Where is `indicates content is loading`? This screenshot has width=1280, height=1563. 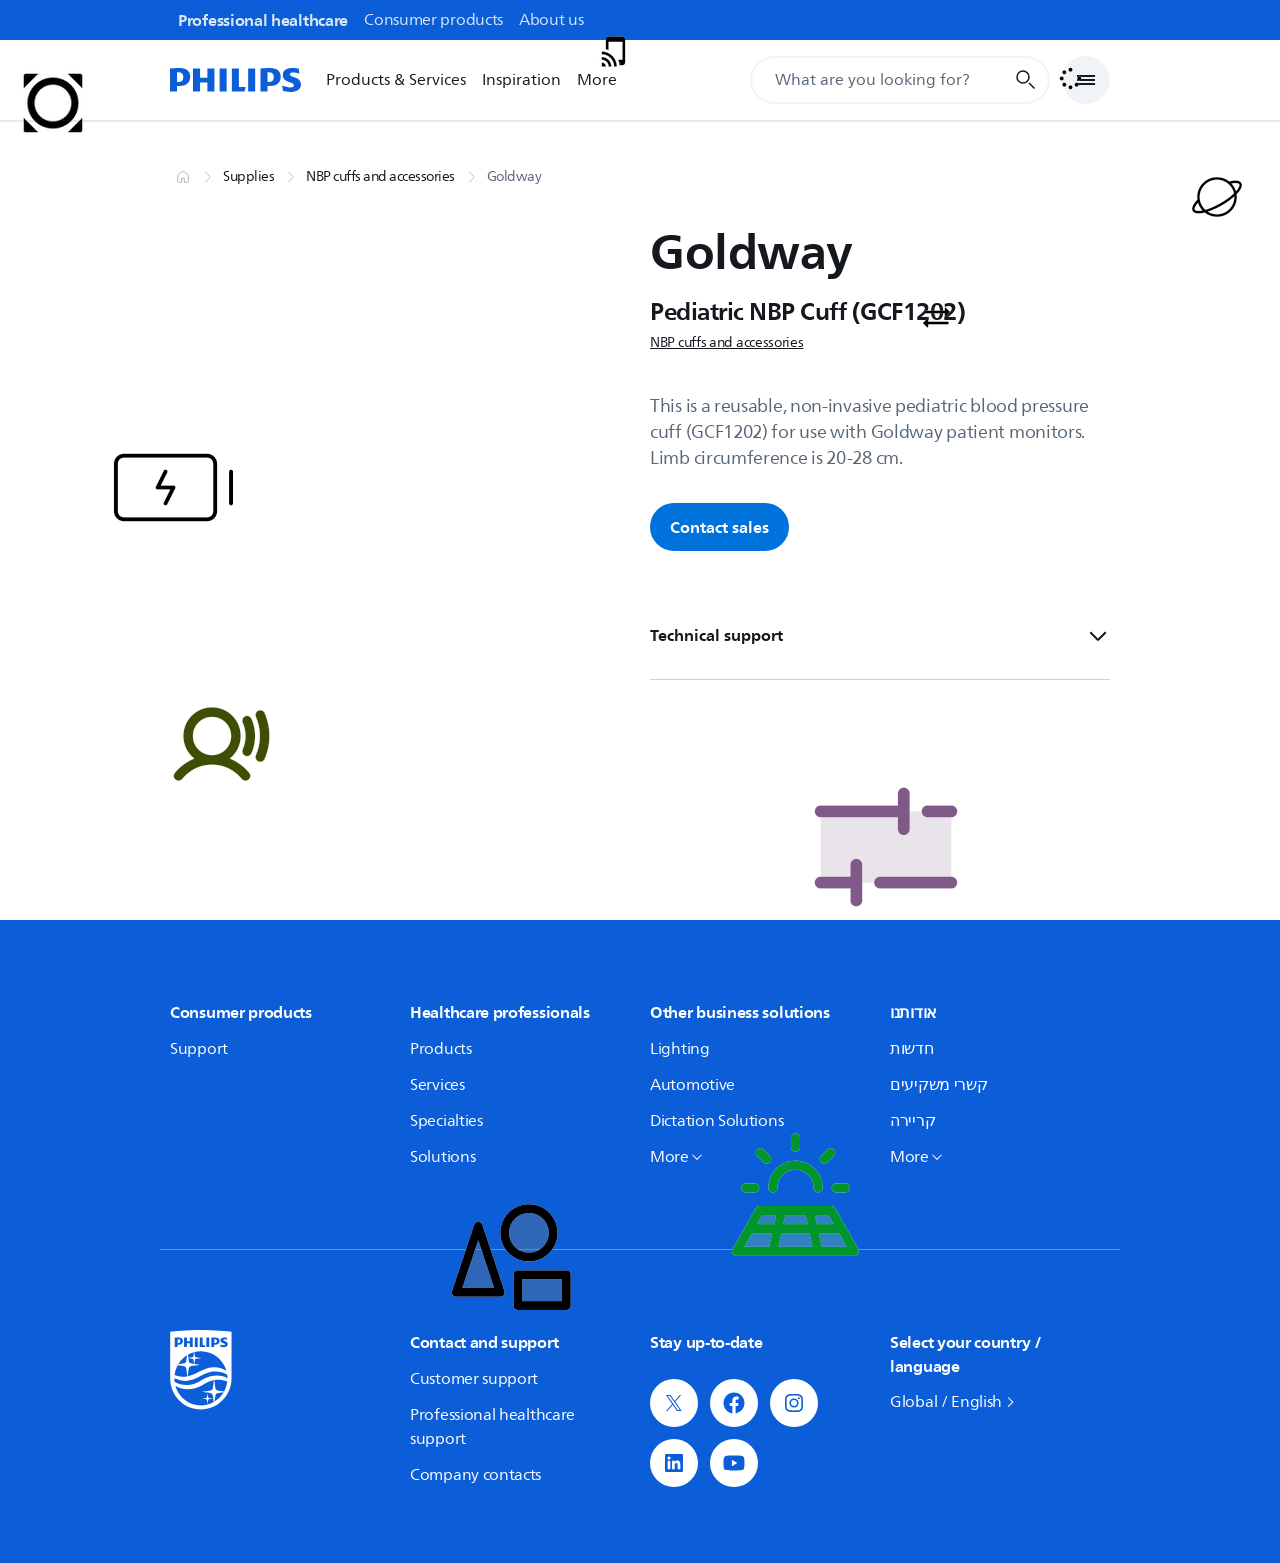 indicates content is loading is located at coordinates (1070, 78).